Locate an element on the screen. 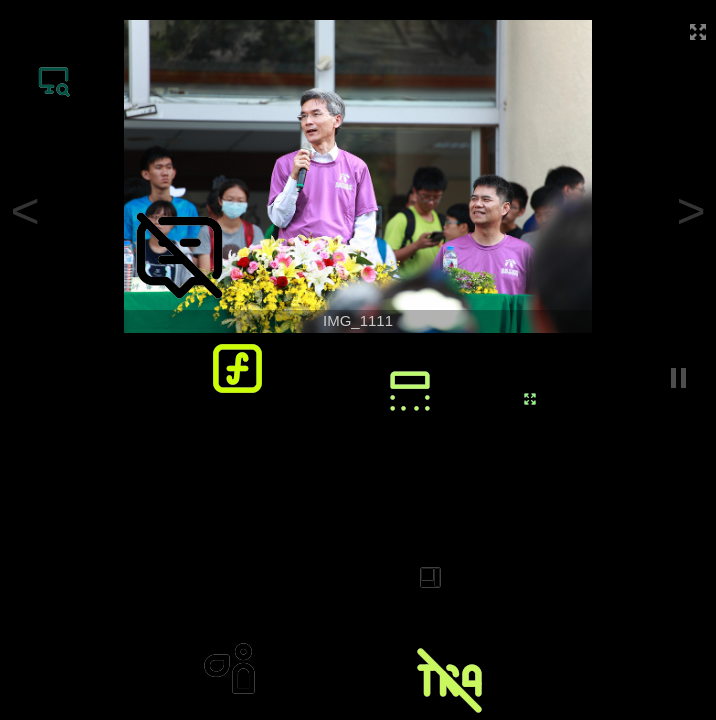  visit spacehey social network profile is located at coordinates (229, 668).